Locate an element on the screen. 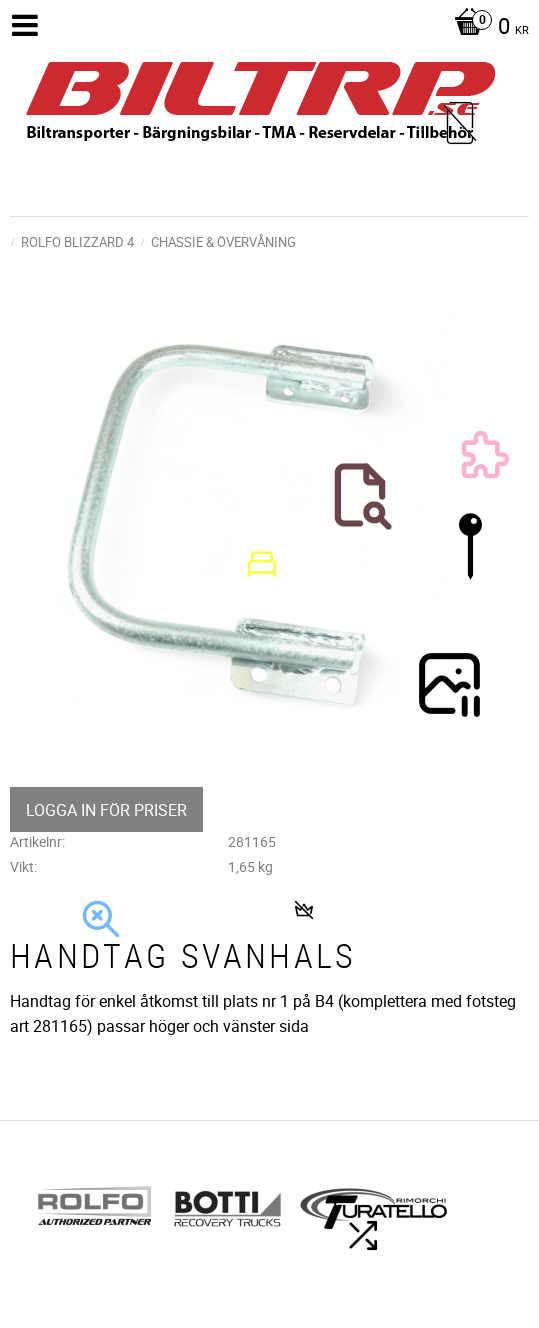 This screenshot has width=539, height=1328. shuffle playlist or queue order is located at coordinates (362, 1235).